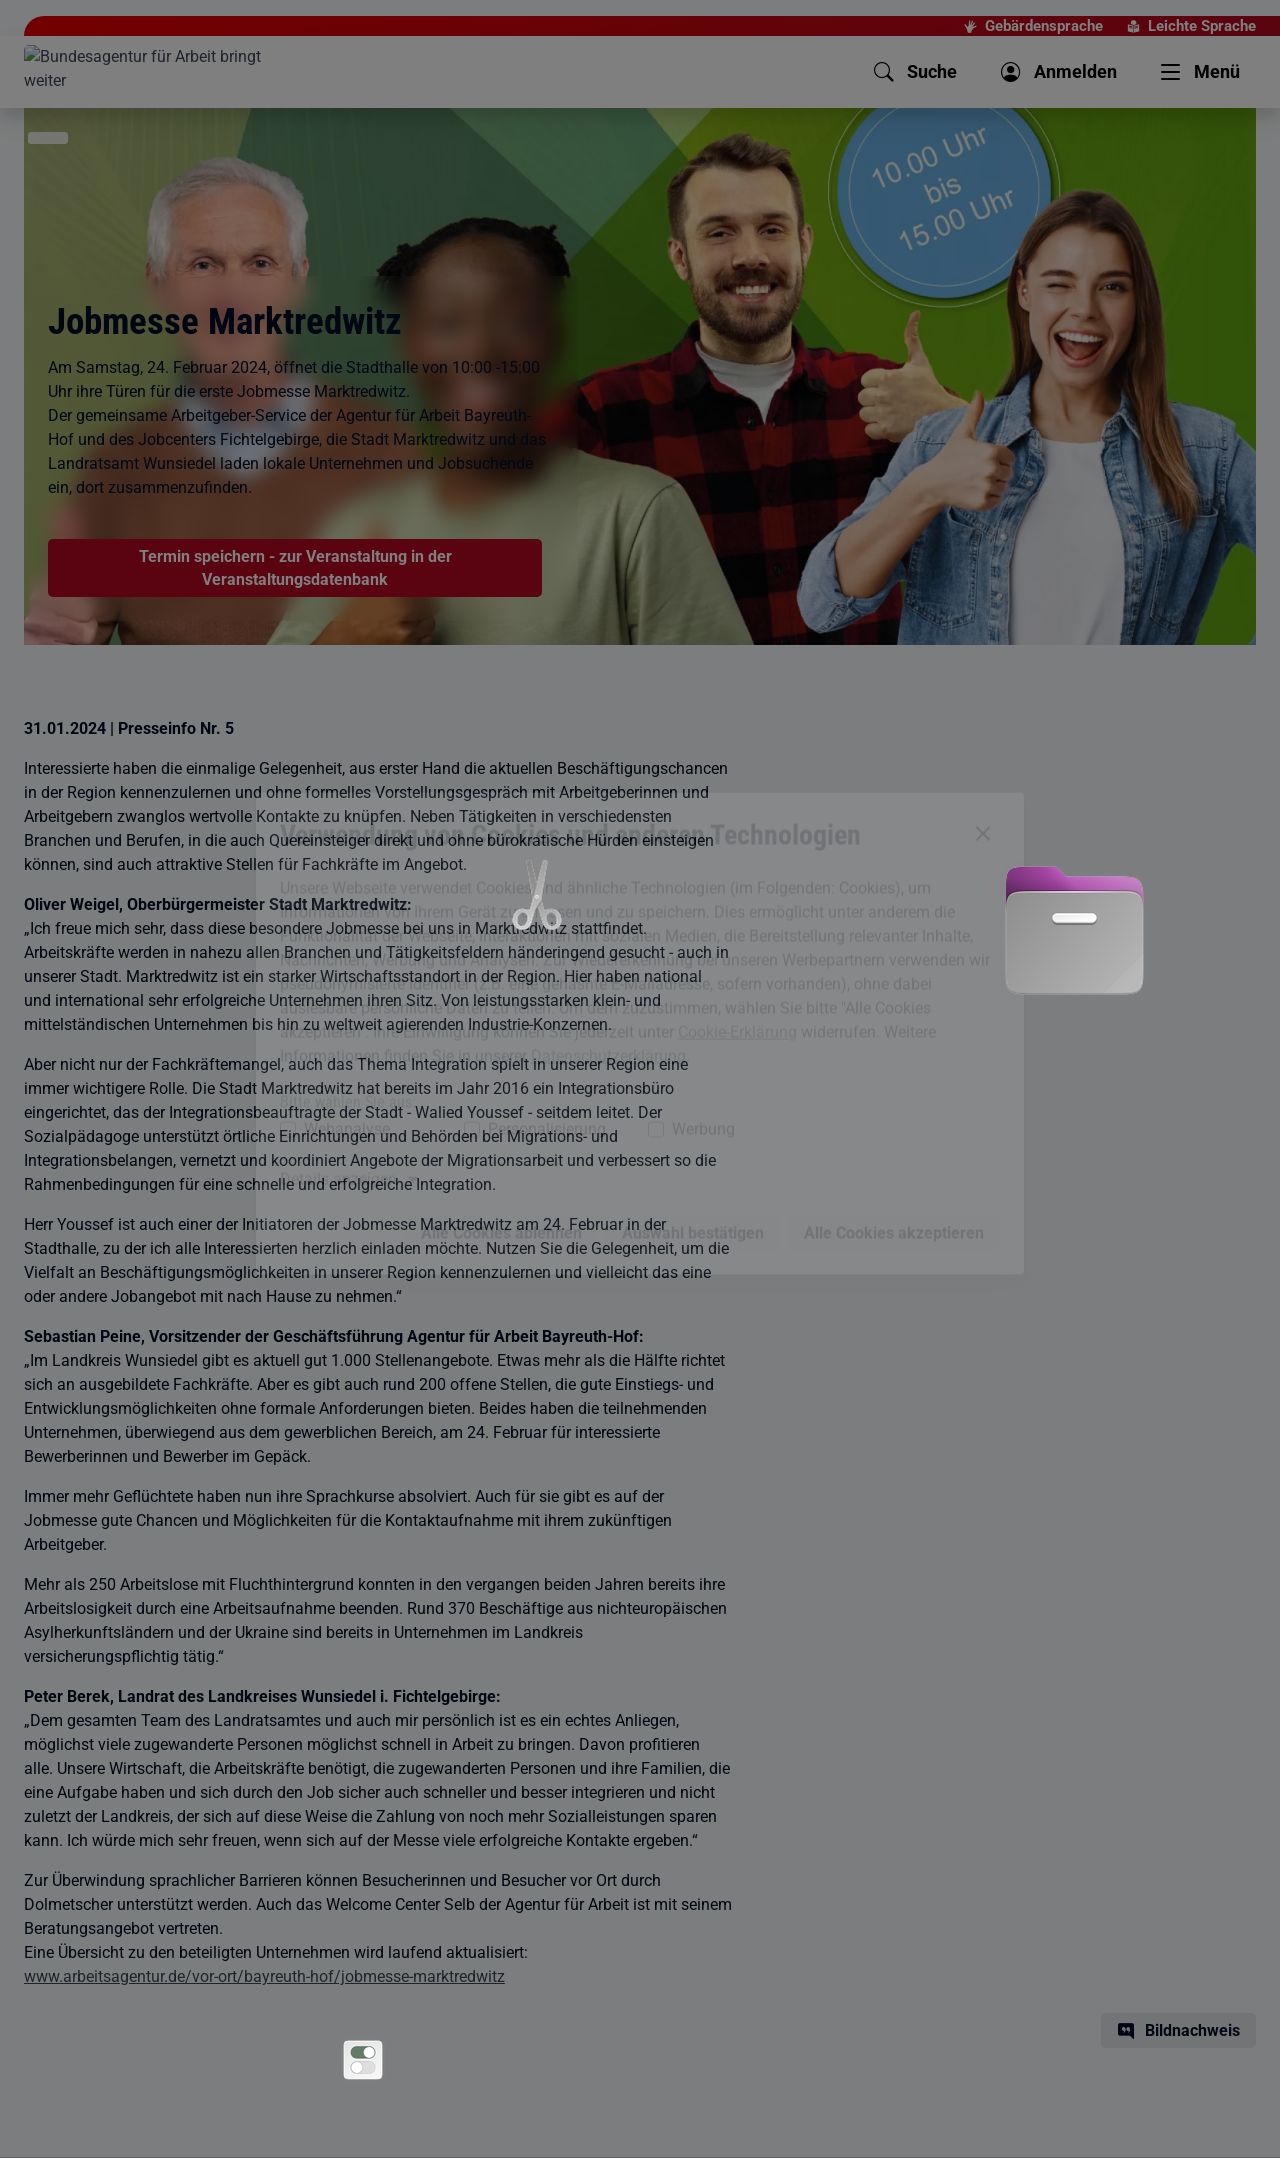 This screenshot has width=1280, height=2158. I want to click on cut selected content to clipboard, so click(537, 895).